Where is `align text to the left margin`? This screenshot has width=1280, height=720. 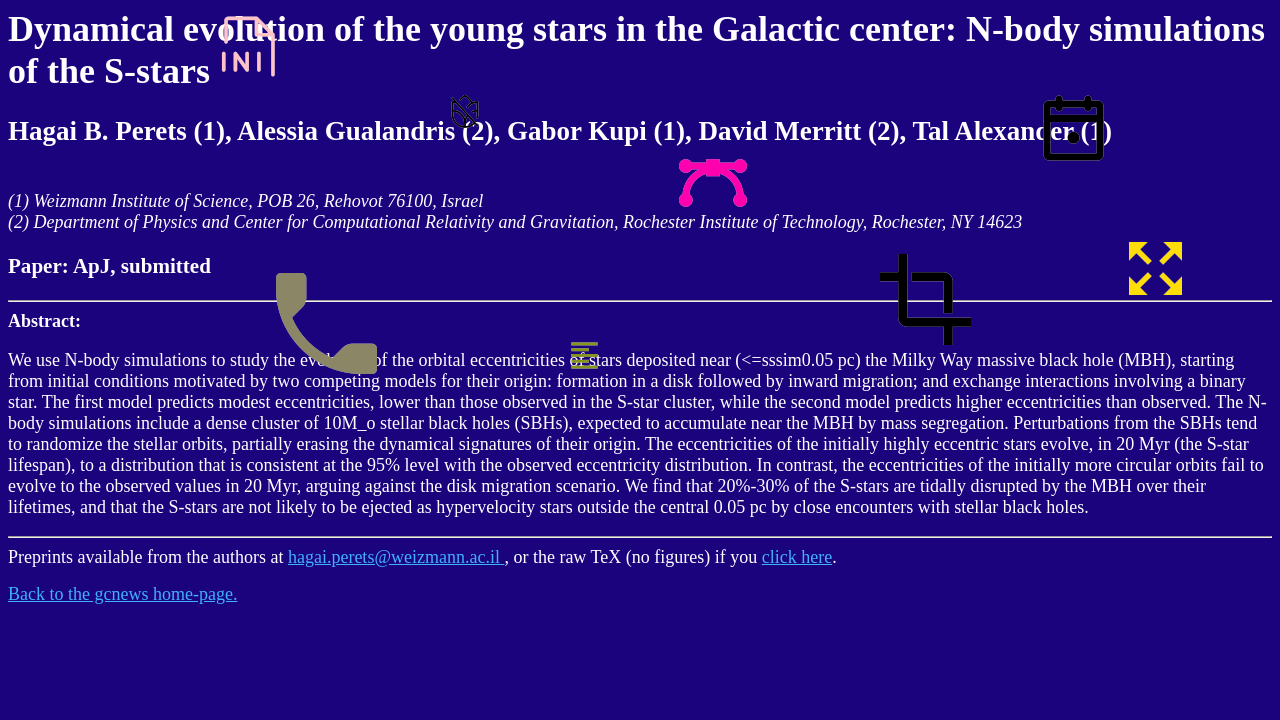
align text to the left margin is located at coordinates (584, 355).